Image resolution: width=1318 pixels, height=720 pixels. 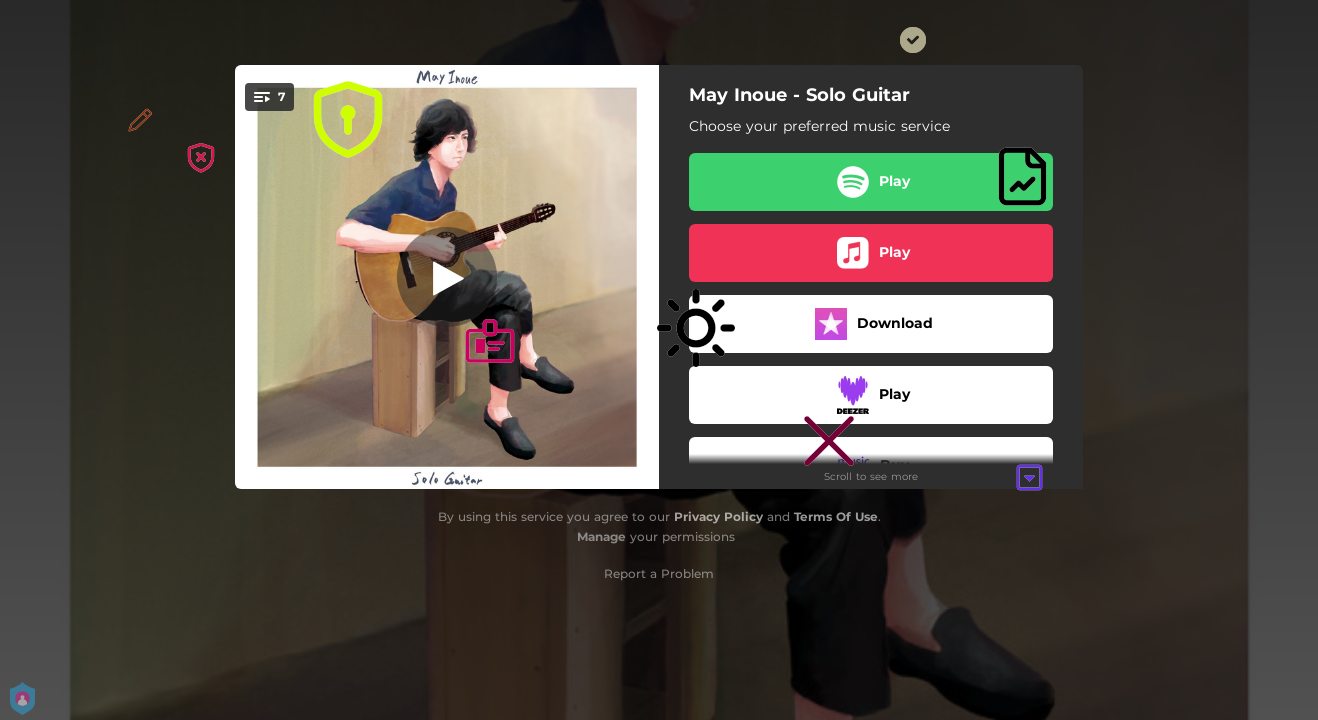 What do you see at coordinates (490, 341) in the screenshot?
I see `view user identification or credentials` at bounding box center [490, 341].